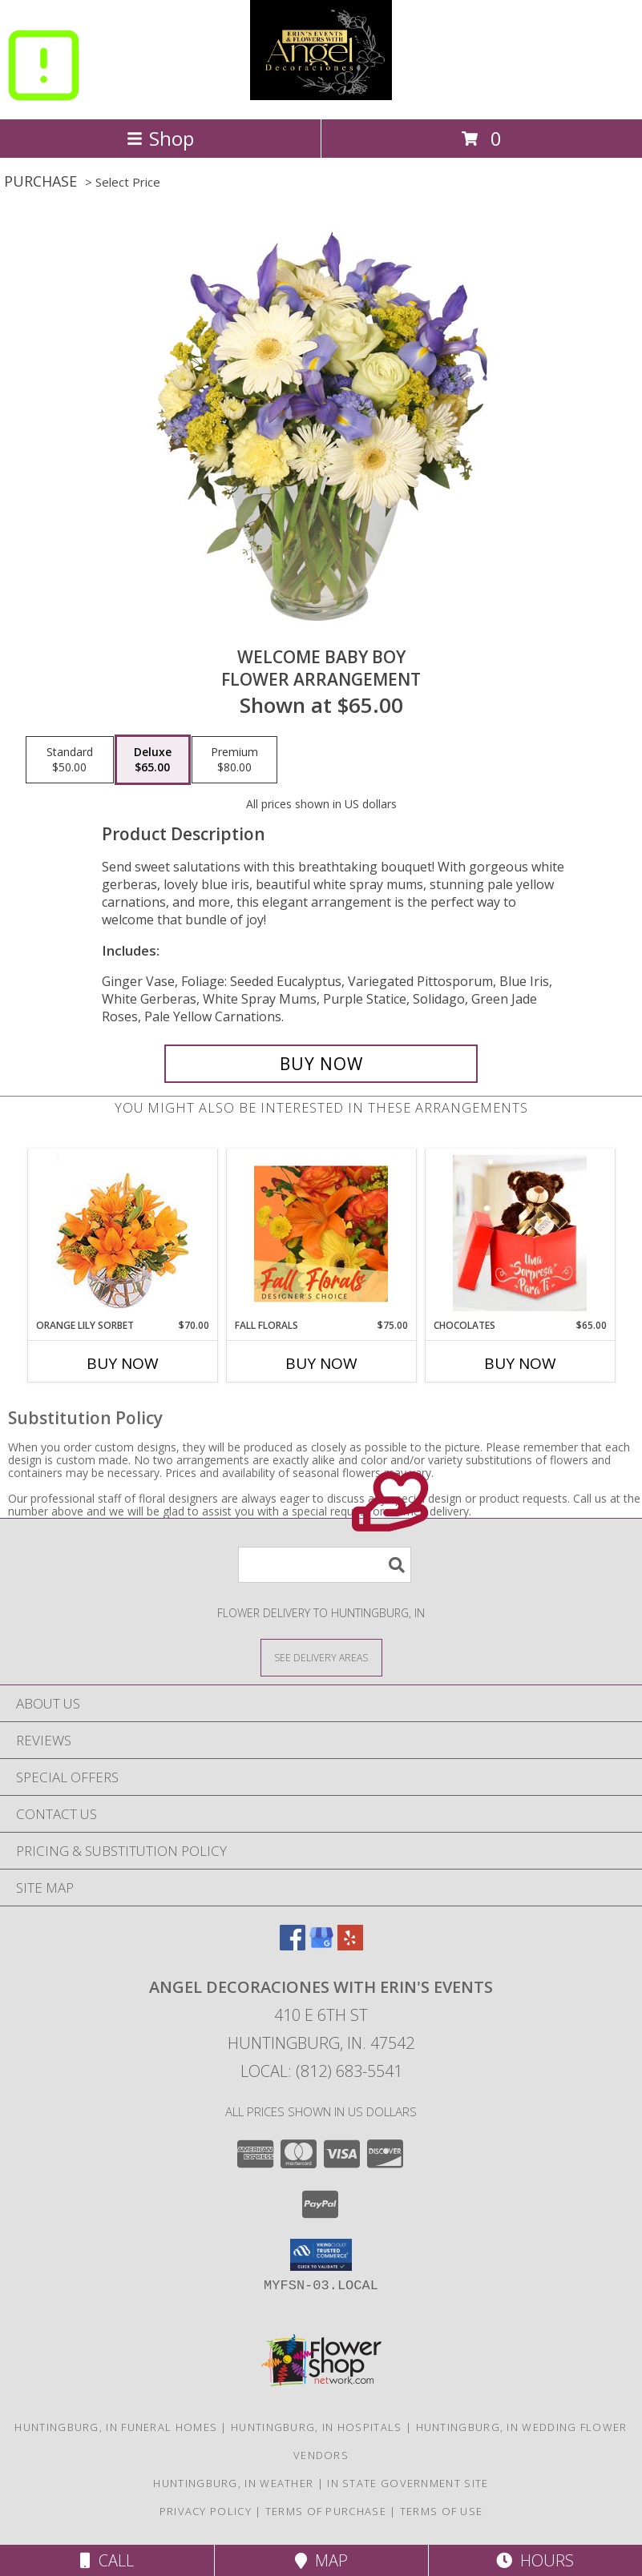 This screenshot has height=2576, width=642. I want to click on donate or give to charity, so click(392, 1503).